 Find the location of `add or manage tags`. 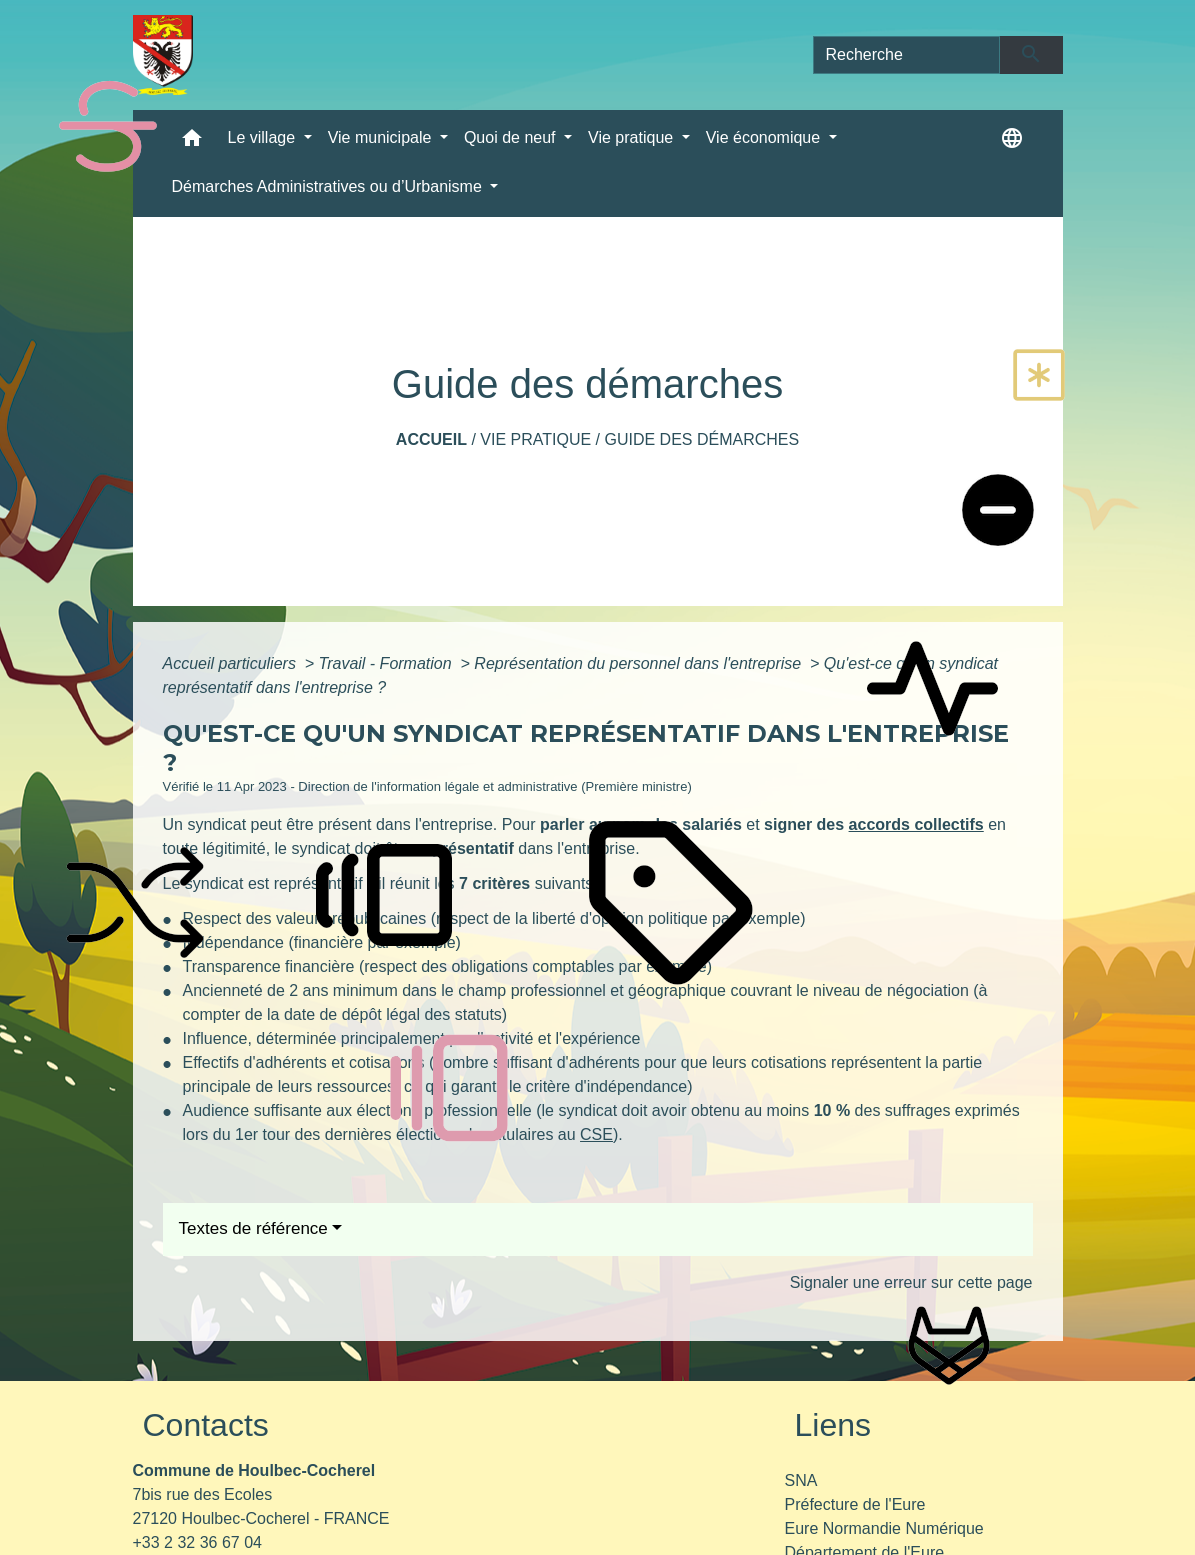

add or manage tags is located at coordinates (666, 898).